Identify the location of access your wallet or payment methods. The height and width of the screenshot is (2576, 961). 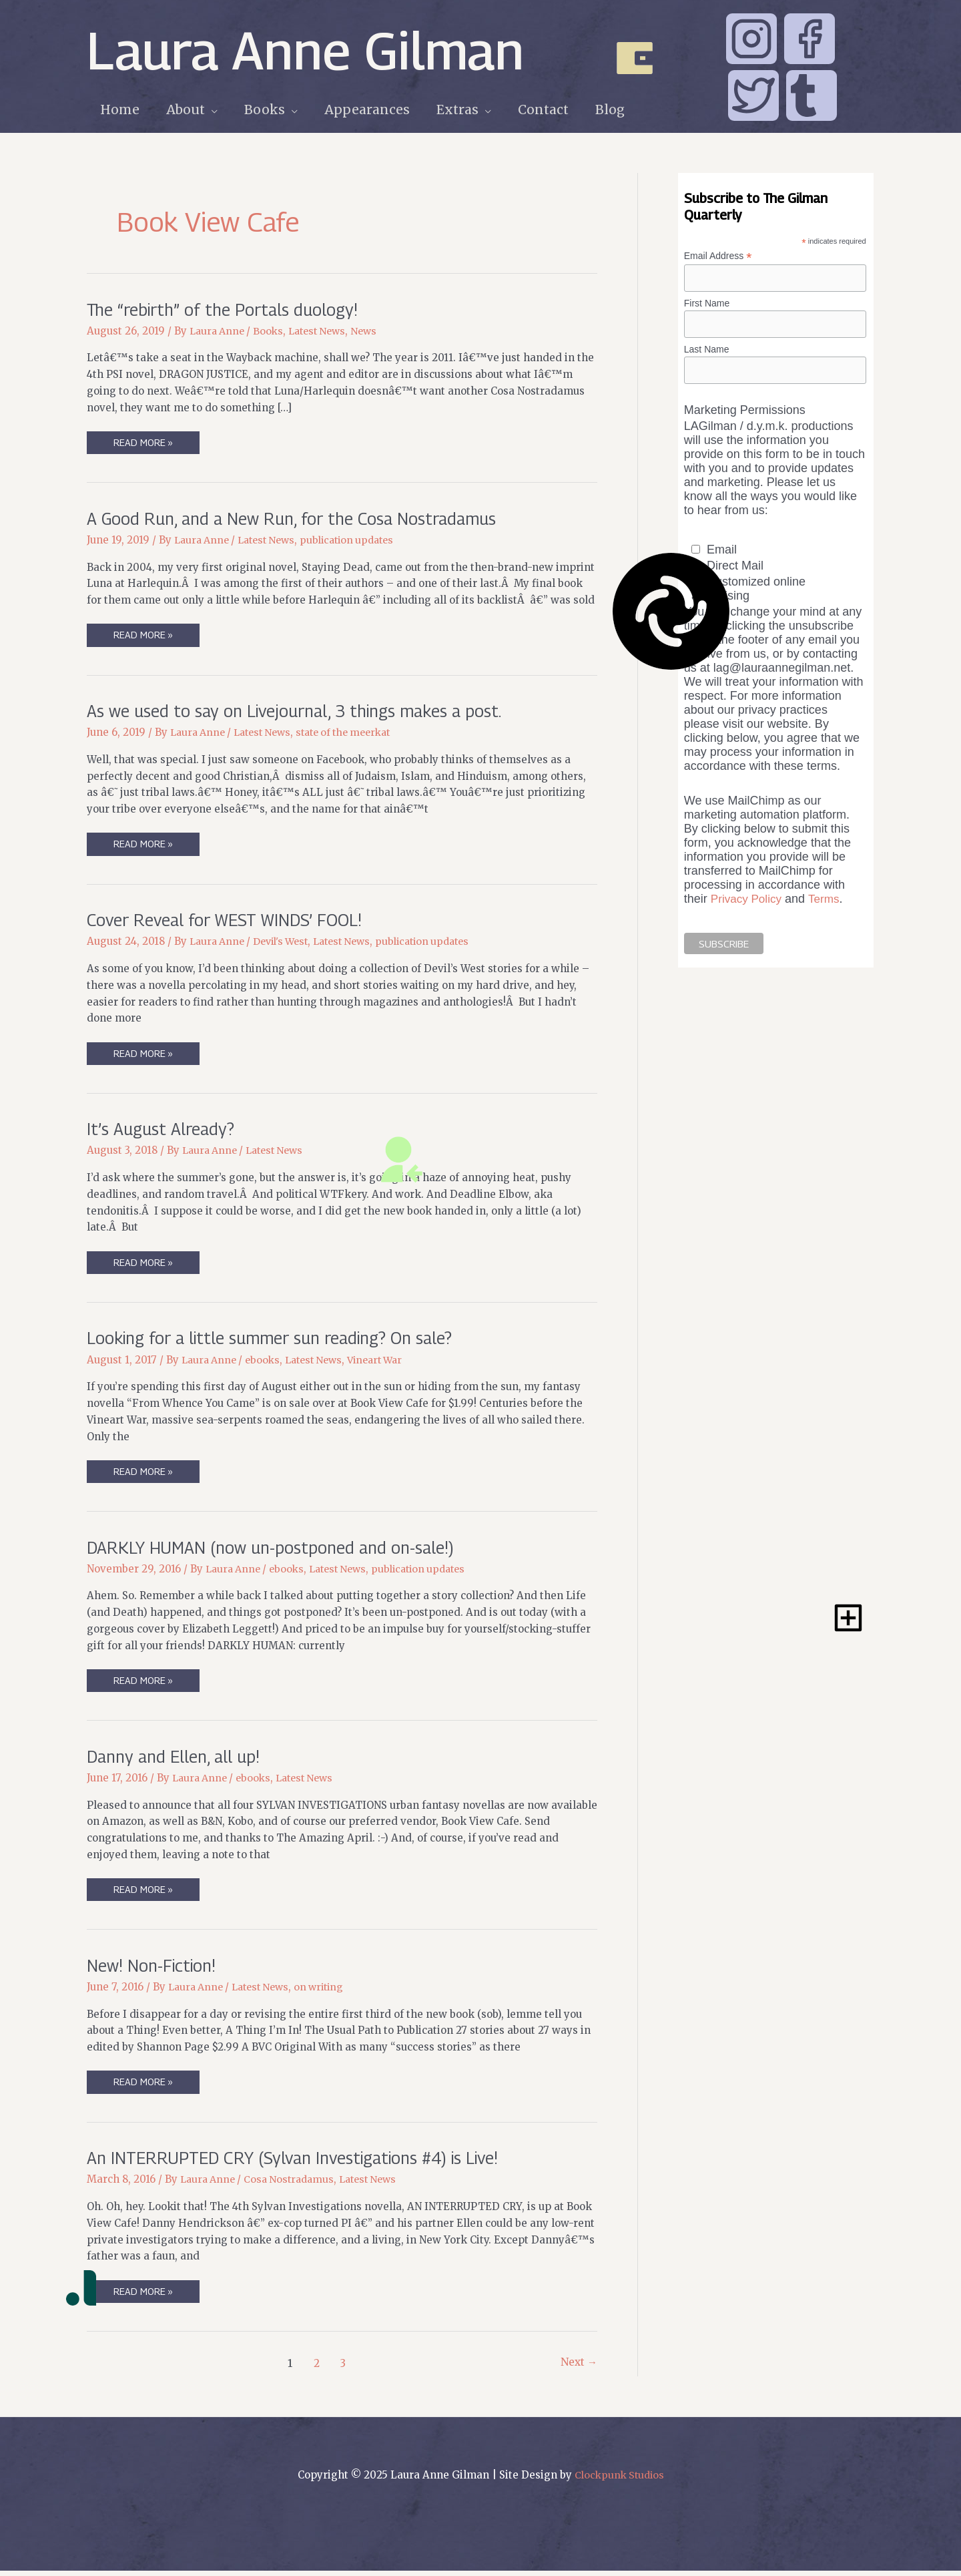
(635, 58).